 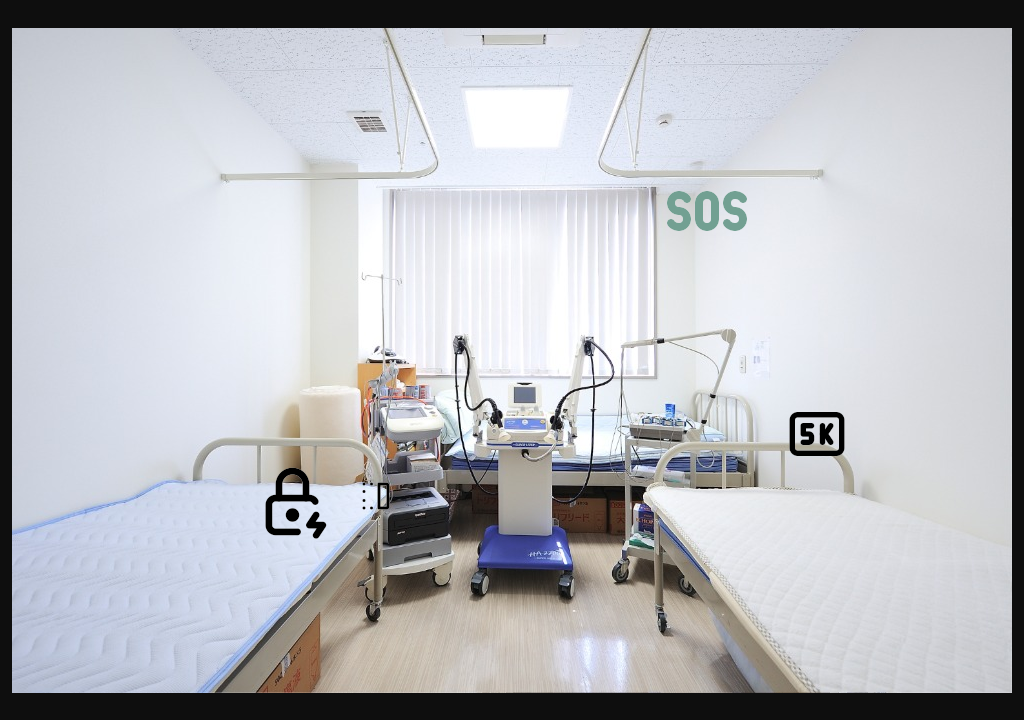 I want to click on send an emergency distress signal, so click(x=707, y=211).